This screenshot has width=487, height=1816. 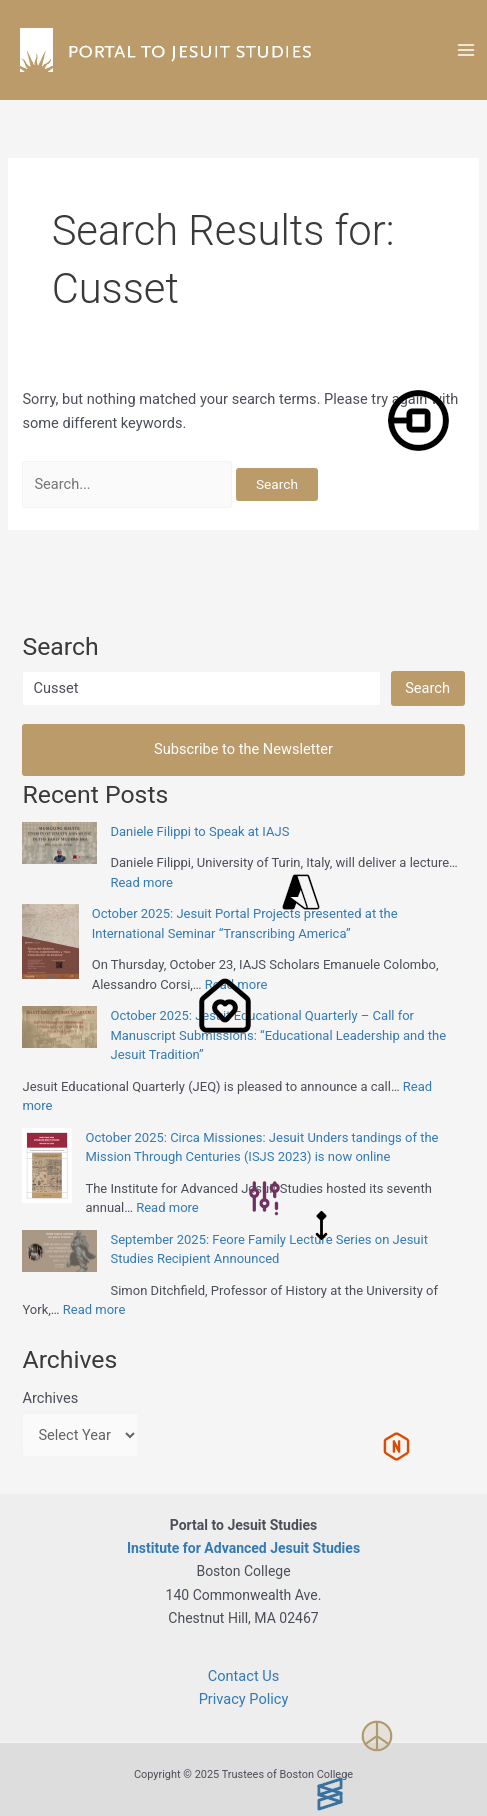 What do you see at coordinates (264, 1196) in the screenshot?
I see `settings require attention or action` at bounding box center [264, 1196].